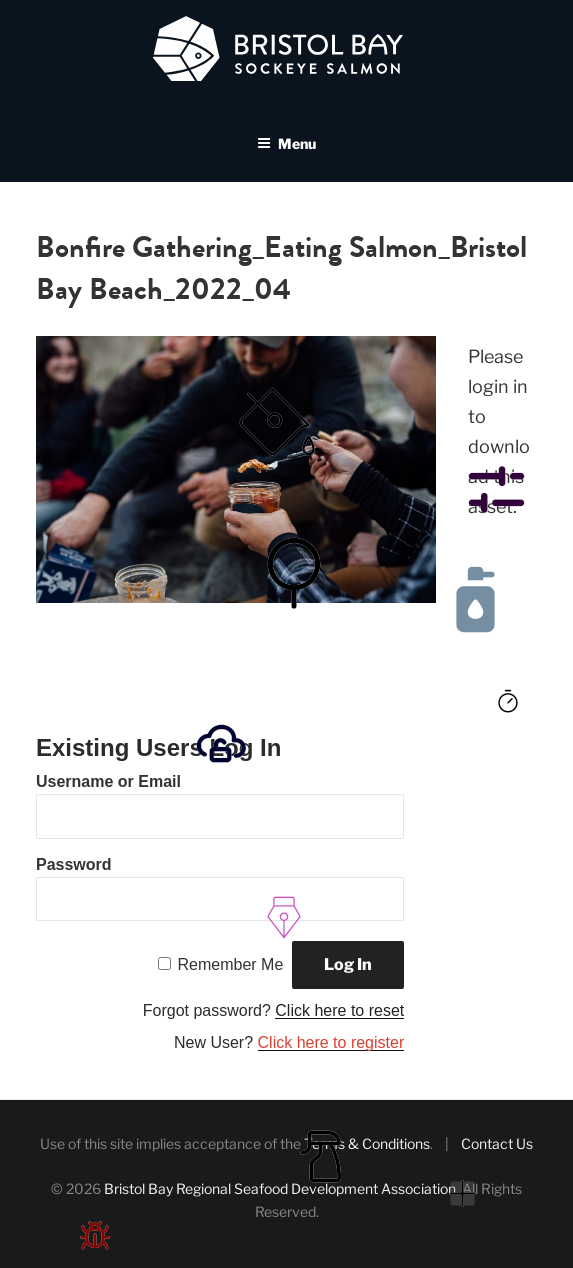 The image size is (573, 1268). I want to click on report a bug or issue, so click(95, 1236).